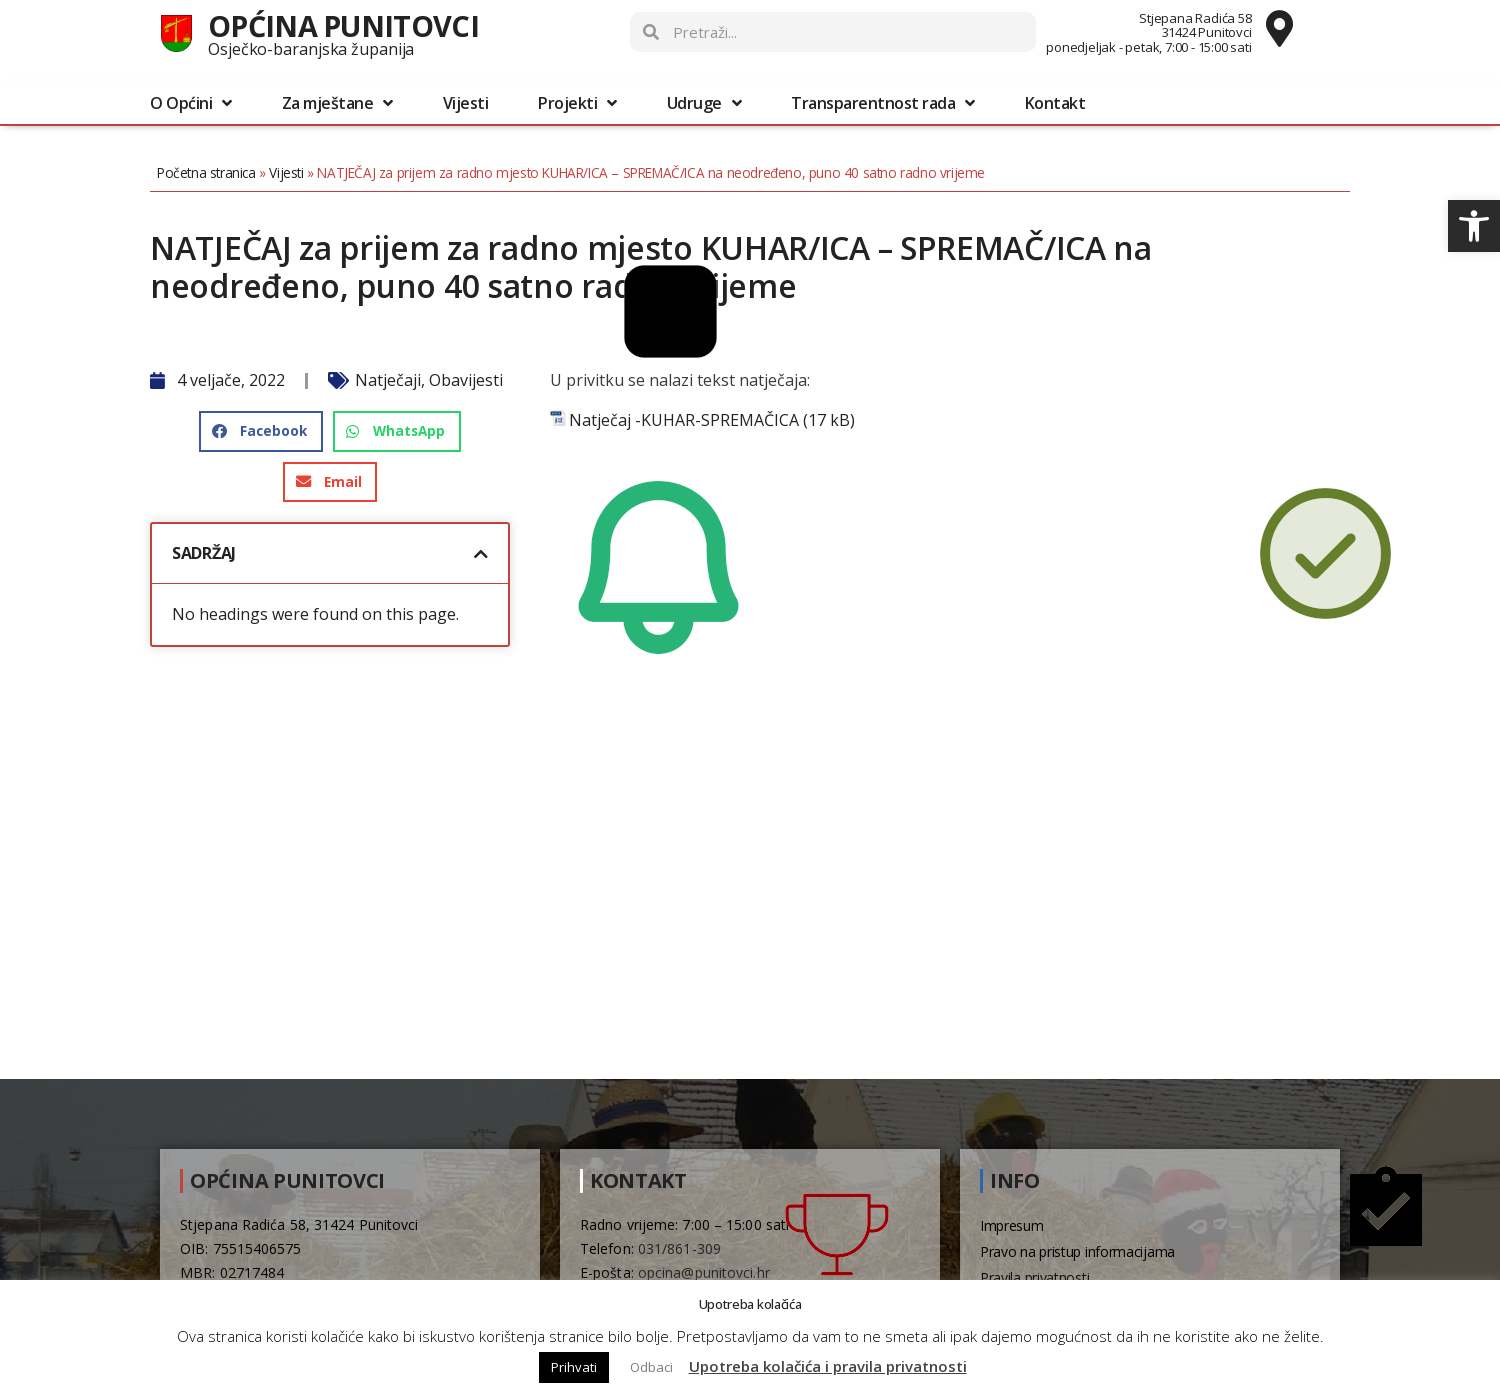  I want to click on stop media playback, so click(670, 311).